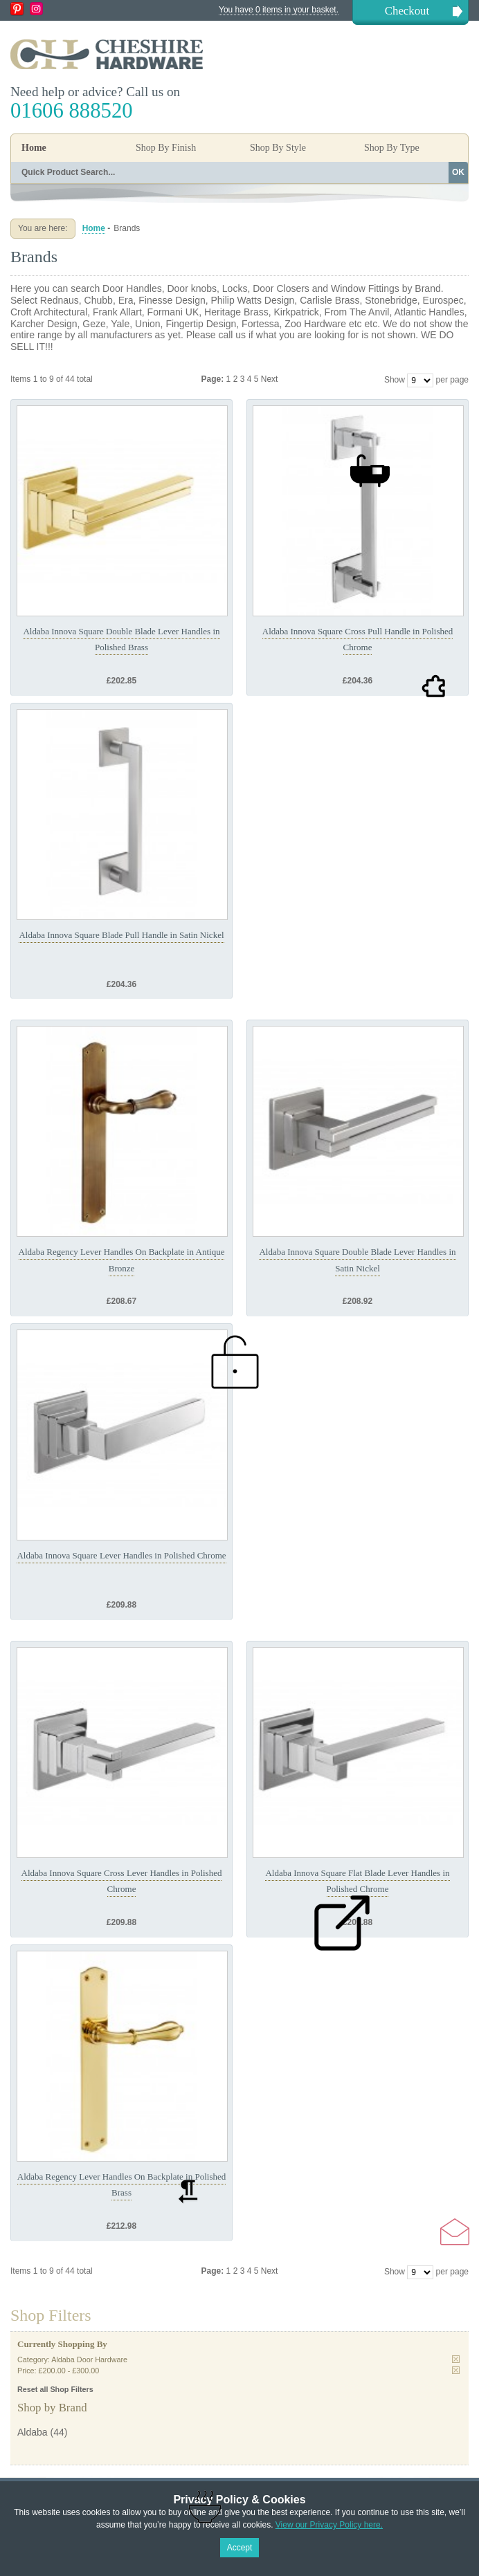 This screenshot has height=2576, width=479. What do you see at coordinates (205, 2507) in the screenshot?
I see `view hot food or soup options` at bounding box center [205, 2507].